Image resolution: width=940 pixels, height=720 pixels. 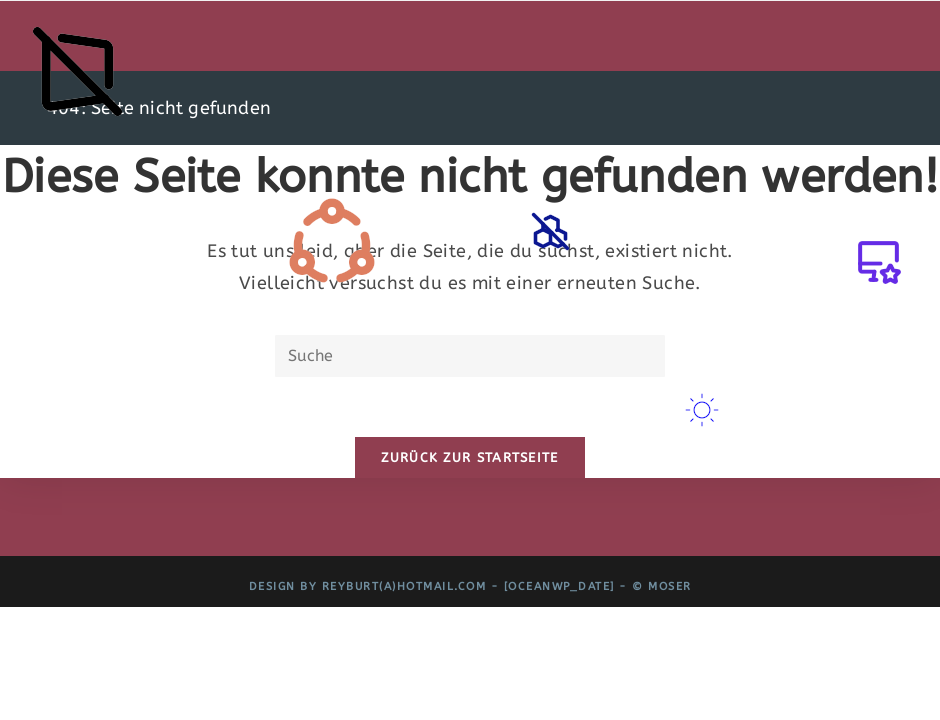 What do you see at coordinates (550, 231) in the screenshot?
I see `disable hexagonal grid or honeycomb view` at bounding box center [550, 231].